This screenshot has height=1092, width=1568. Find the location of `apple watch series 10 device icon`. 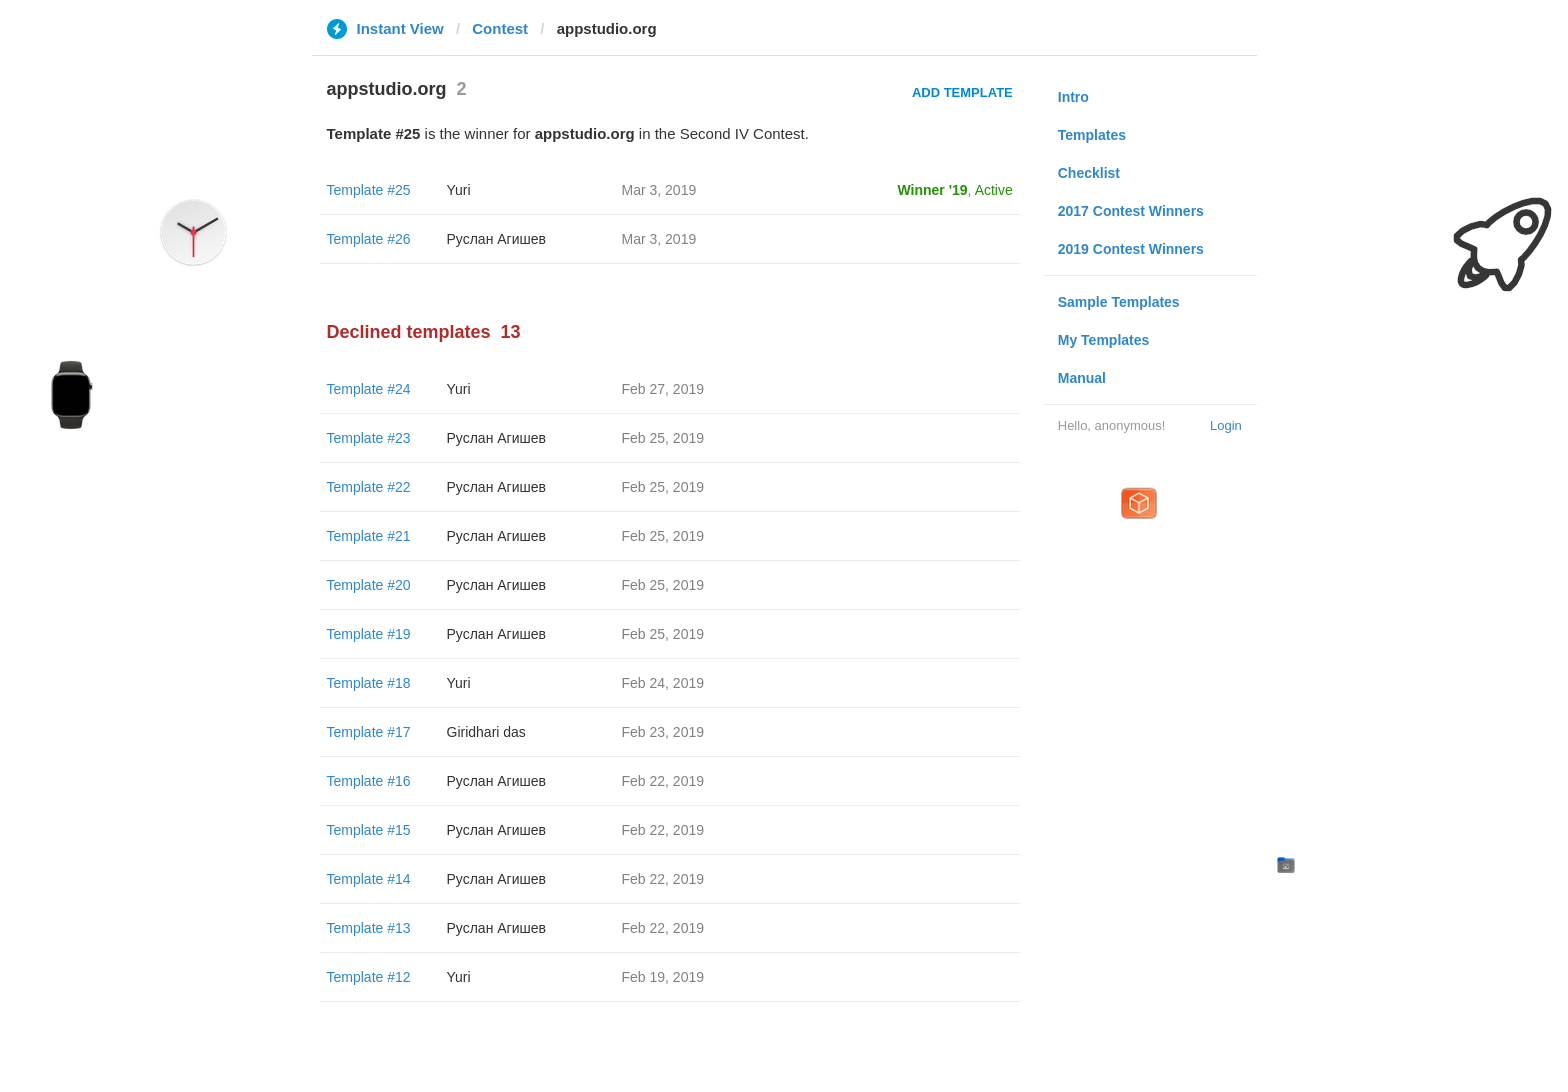

apple watch series 10 device icon is located at coordinates (71, 395).